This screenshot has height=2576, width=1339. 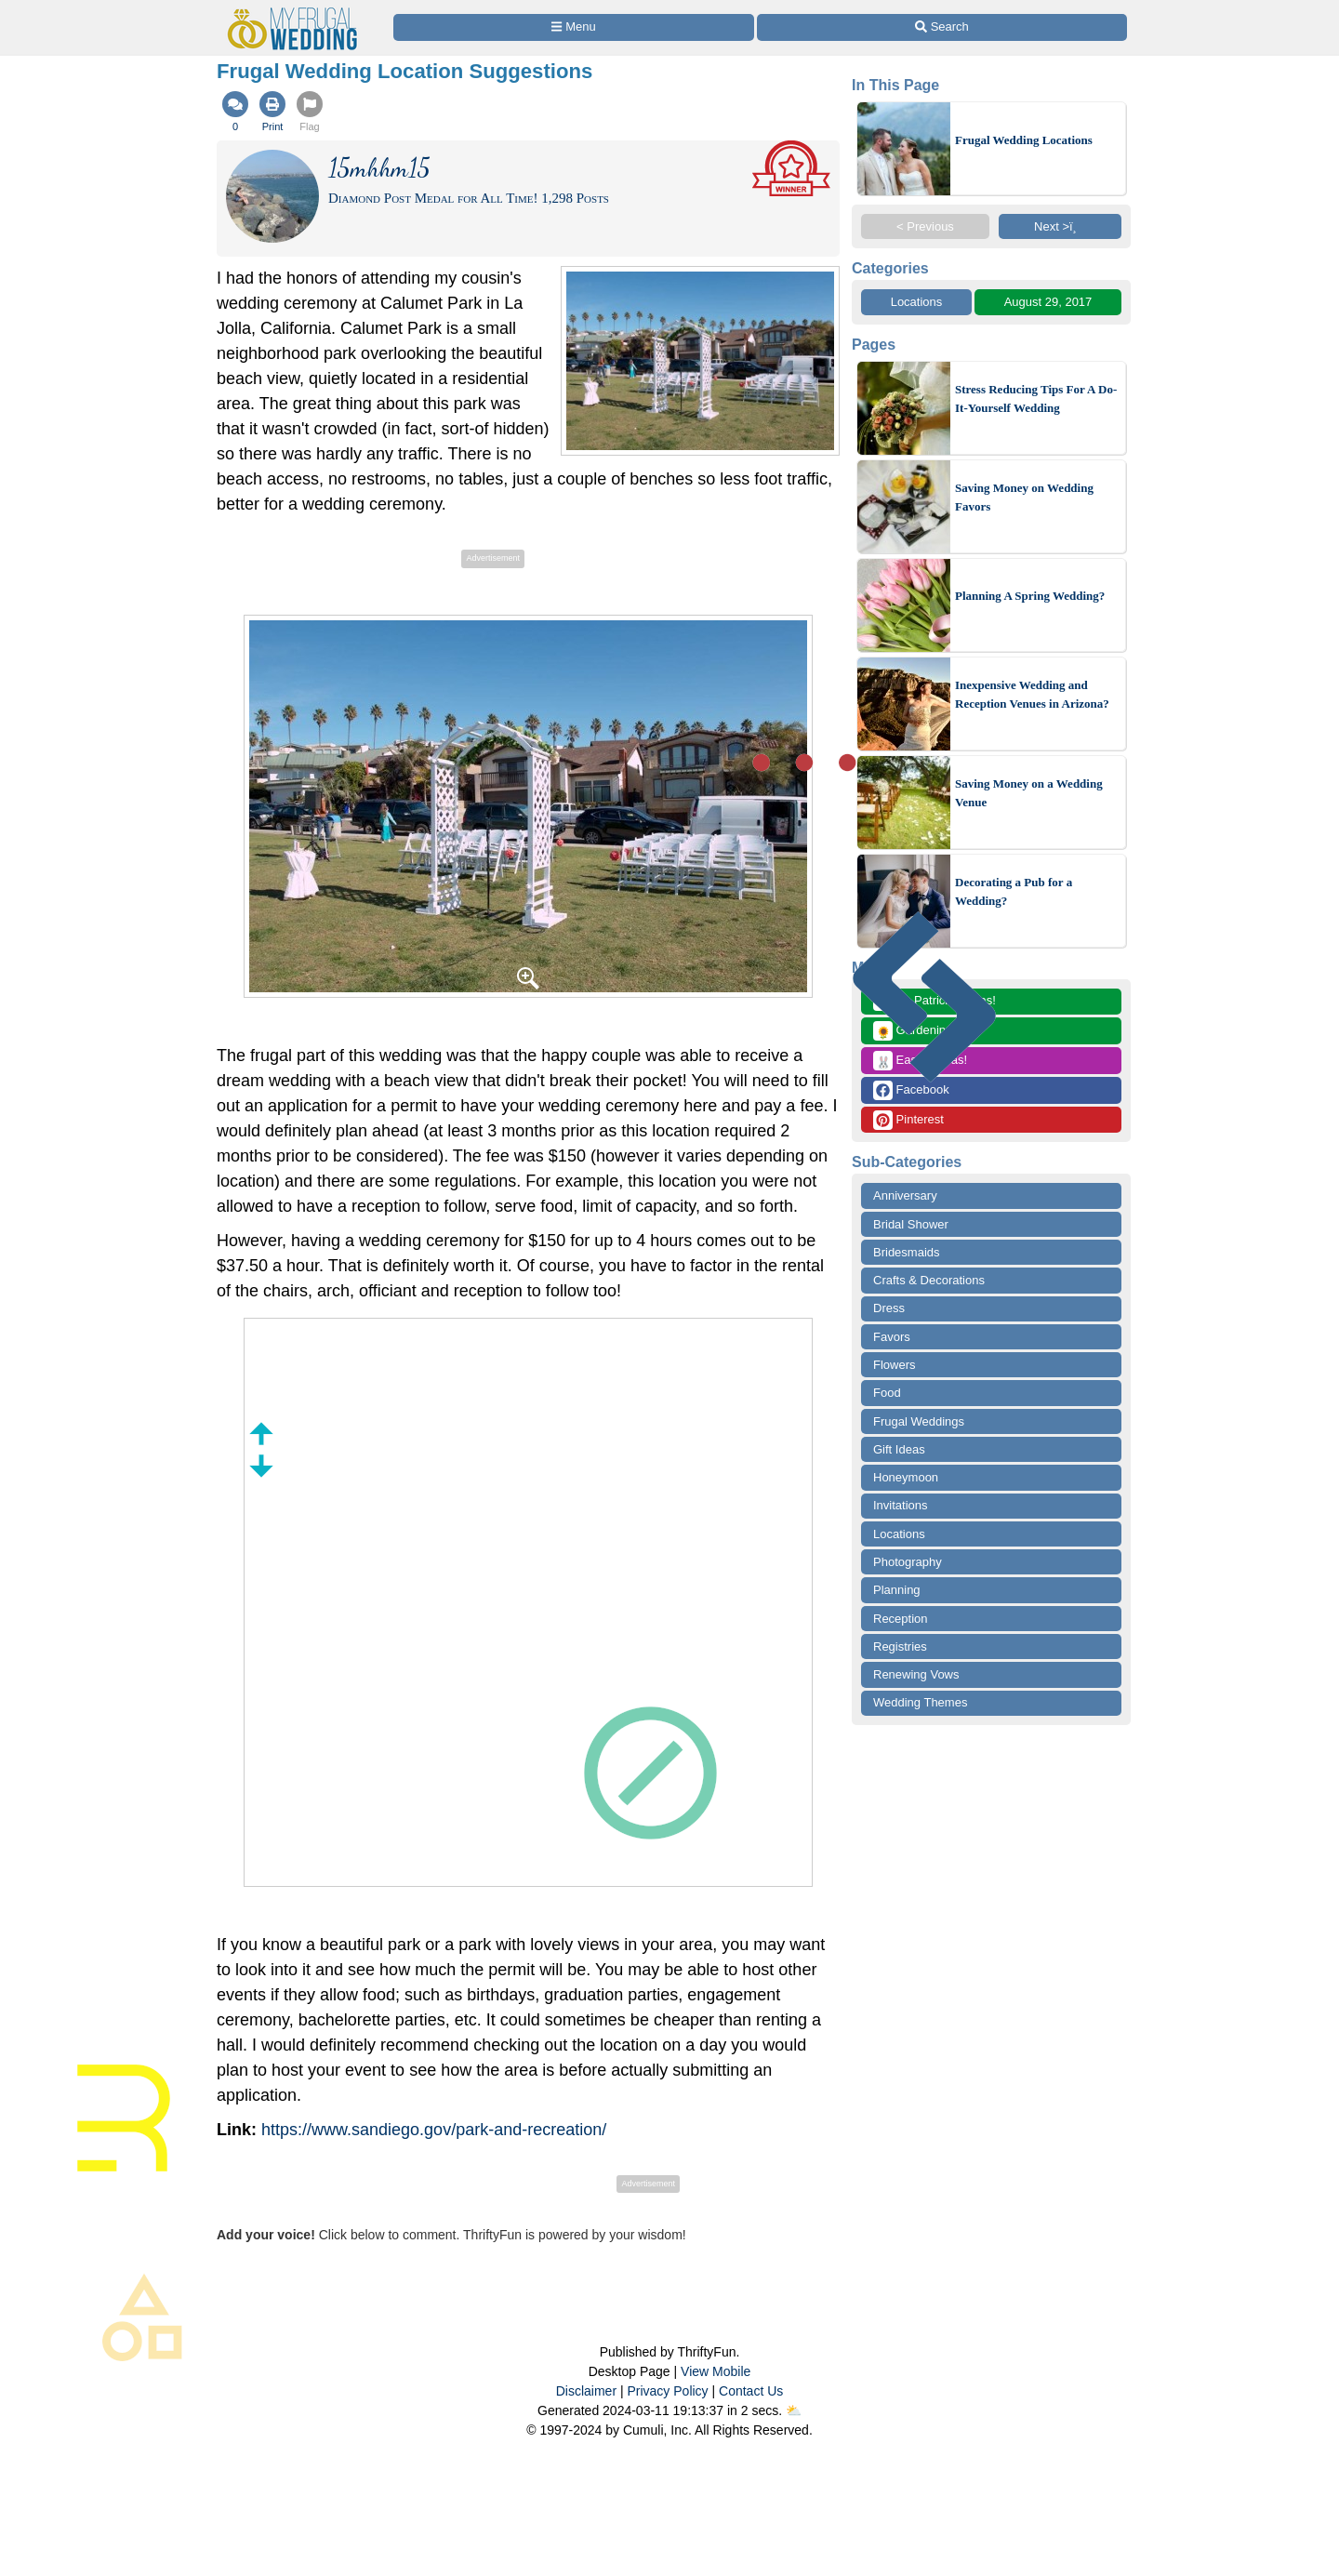 What do you see at coordinates (261, 1450) in the screenshot?
I see `expand content vertically` at bounding box center [261, 1450].